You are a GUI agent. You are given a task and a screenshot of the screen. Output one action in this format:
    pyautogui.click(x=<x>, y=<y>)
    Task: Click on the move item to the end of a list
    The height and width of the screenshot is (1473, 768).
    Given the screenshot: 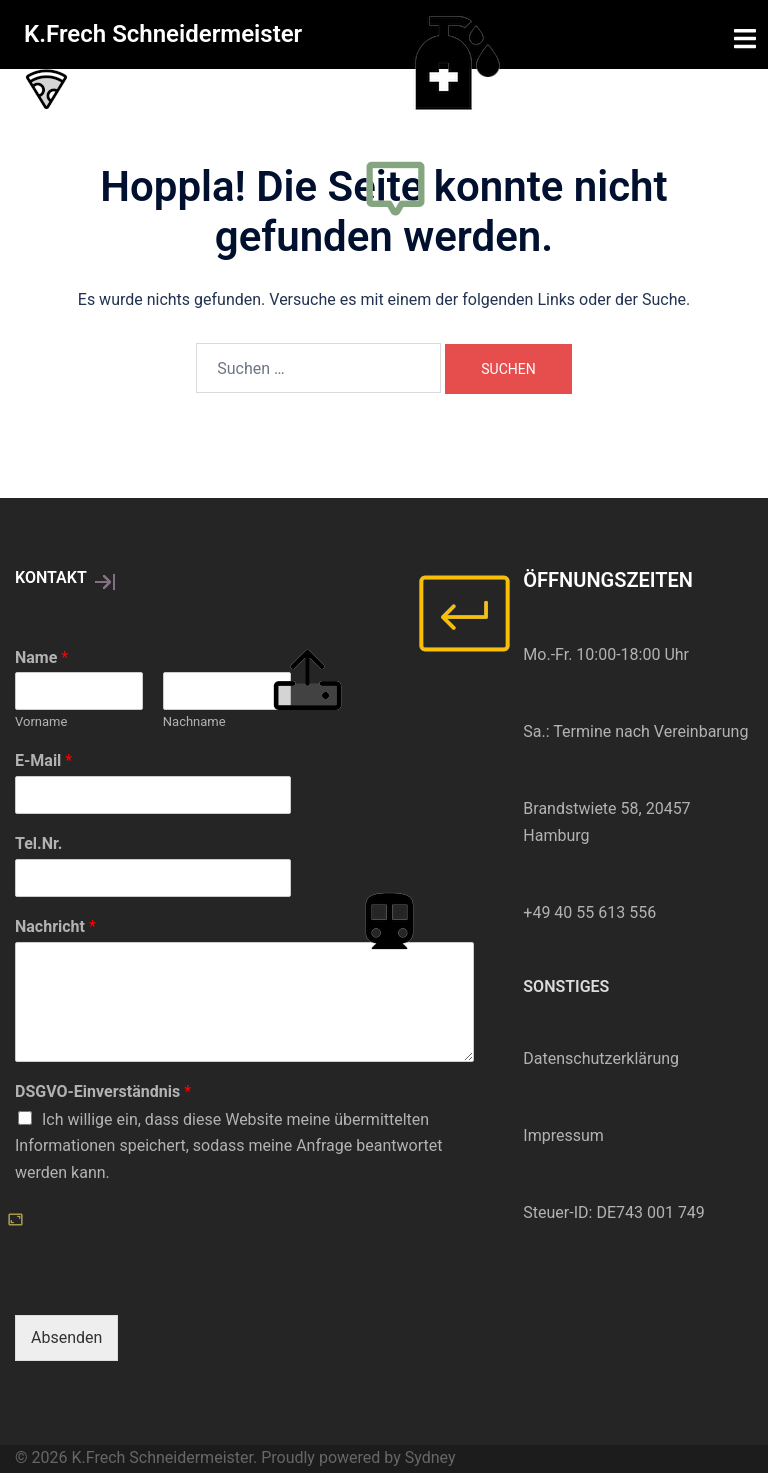 What is the action you would take?
    pyautogui.click(x=105, y=582)
    